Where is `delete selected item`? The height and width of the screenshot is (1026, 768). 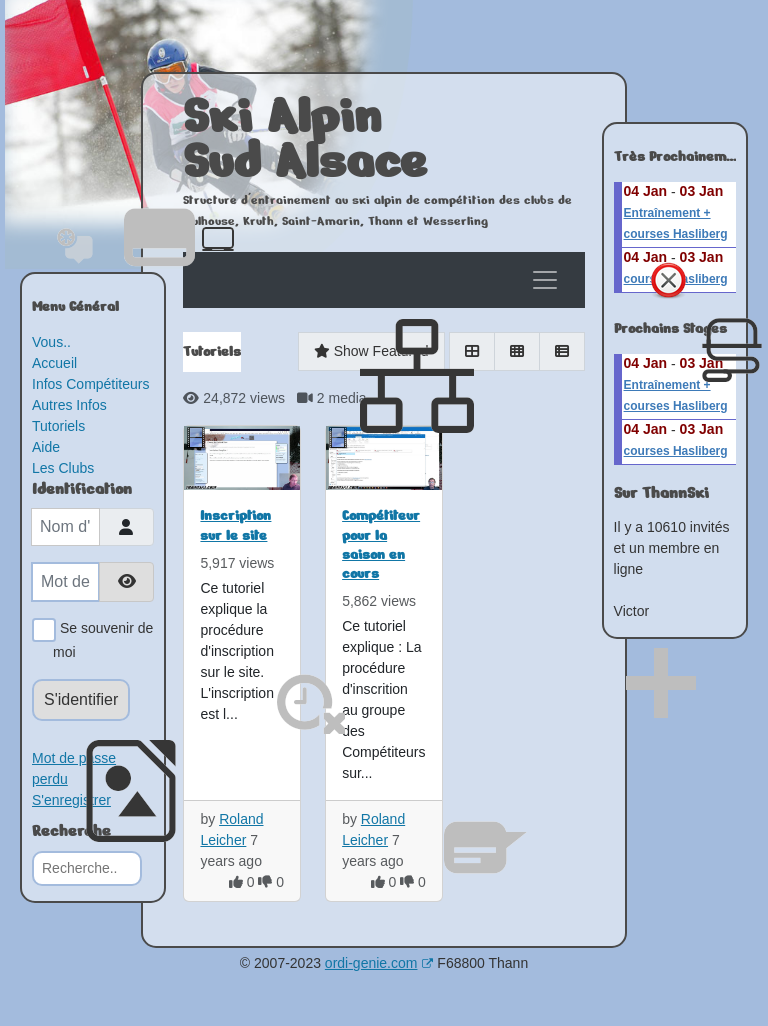
delete selected item is located at coordinates (669, 280).